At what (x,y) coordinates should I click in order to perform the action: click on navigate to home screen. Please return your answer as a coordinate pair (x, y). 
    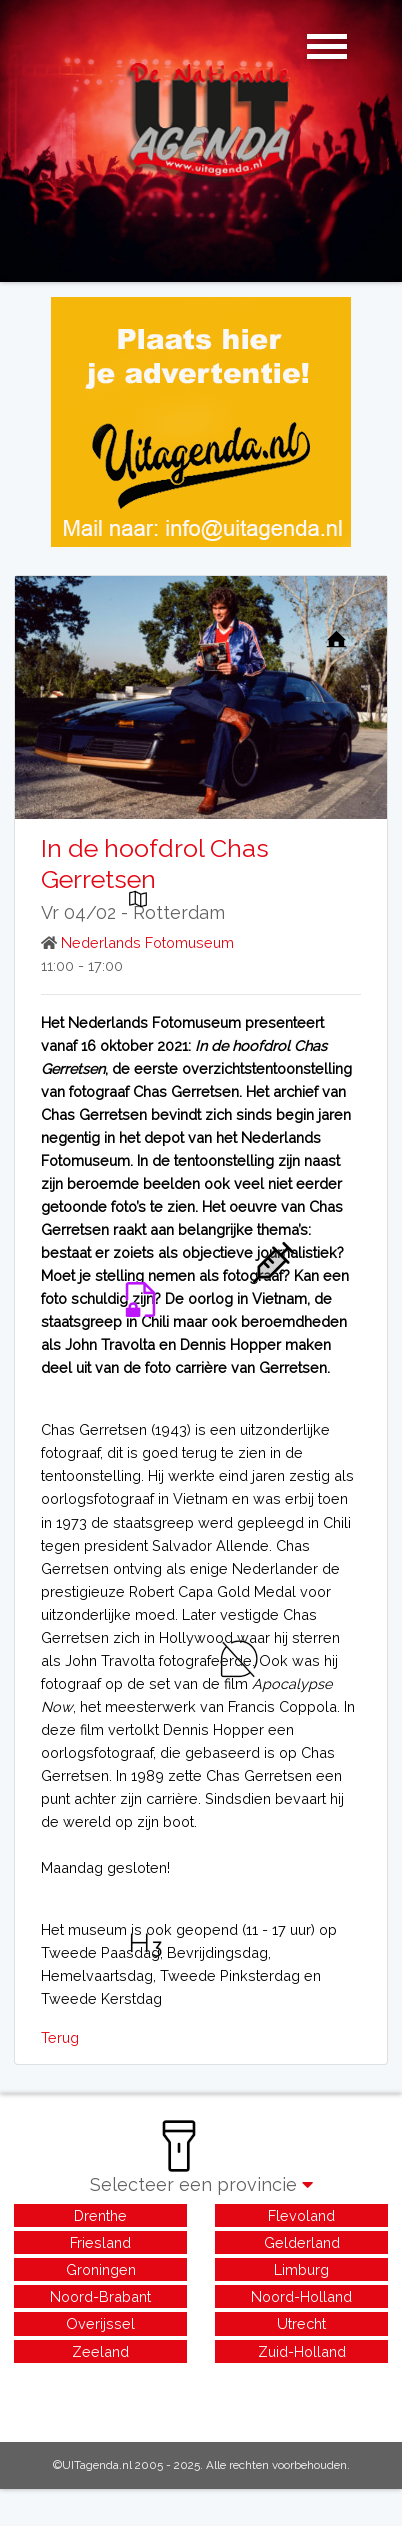
    Looking at the image, I should click on (336, 639).